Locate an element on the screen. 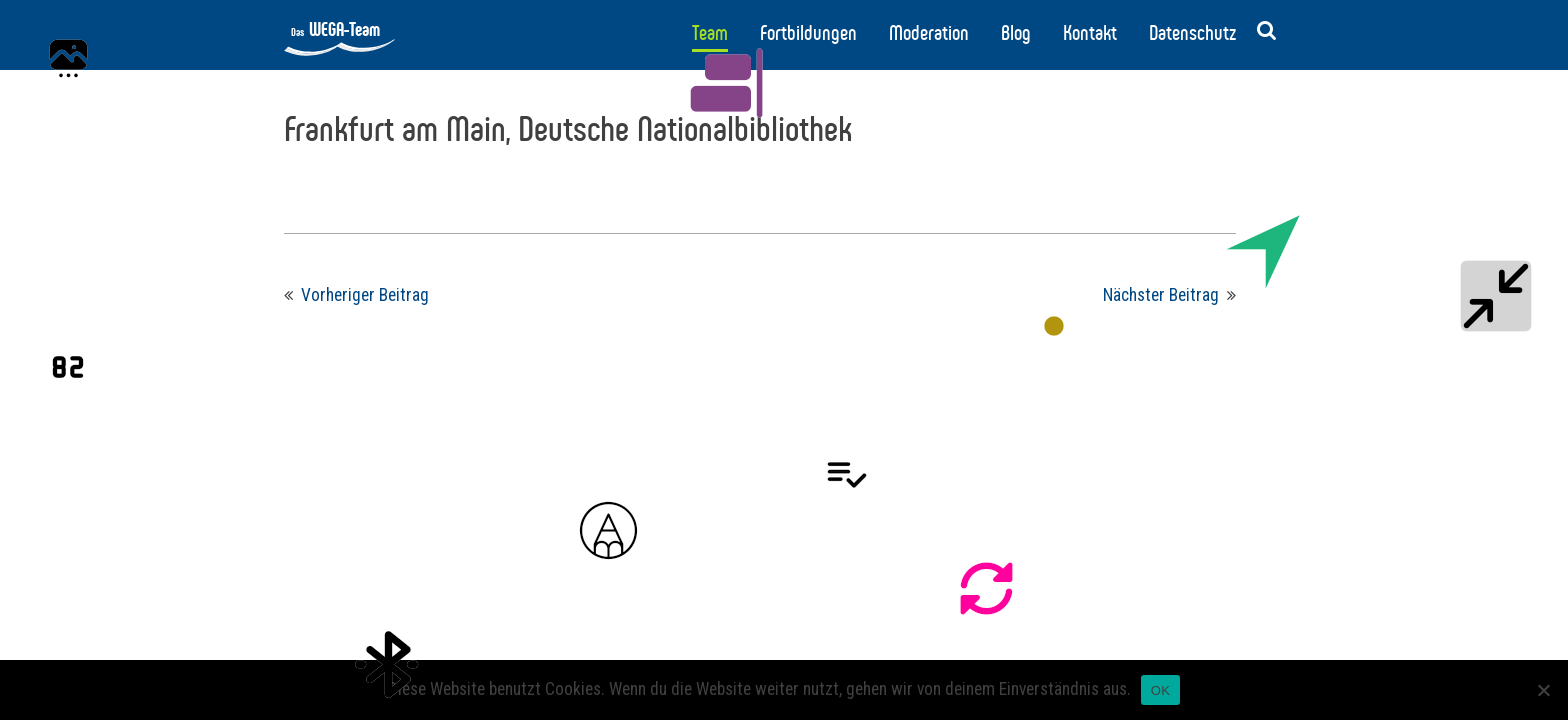  edit or modify content is located at coordinates (608, 530).